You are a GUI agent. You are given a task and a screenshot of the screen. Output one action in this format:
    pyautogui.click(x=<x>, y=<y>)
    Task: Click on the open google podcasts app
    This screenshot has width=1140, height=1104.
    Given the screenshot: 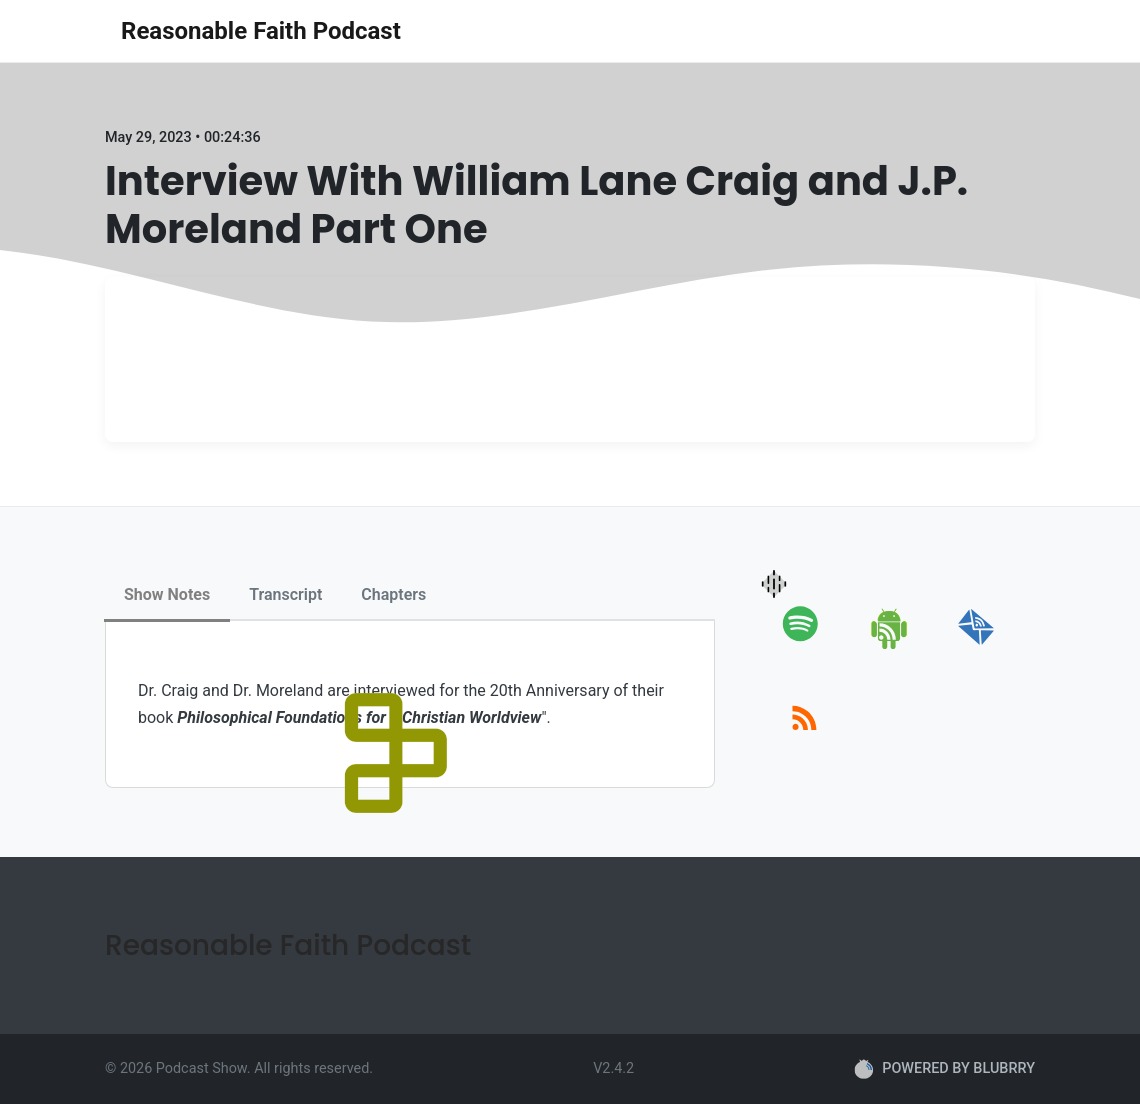 What is the action you would take?
    pyautogui.click(x=774, y=584)
    